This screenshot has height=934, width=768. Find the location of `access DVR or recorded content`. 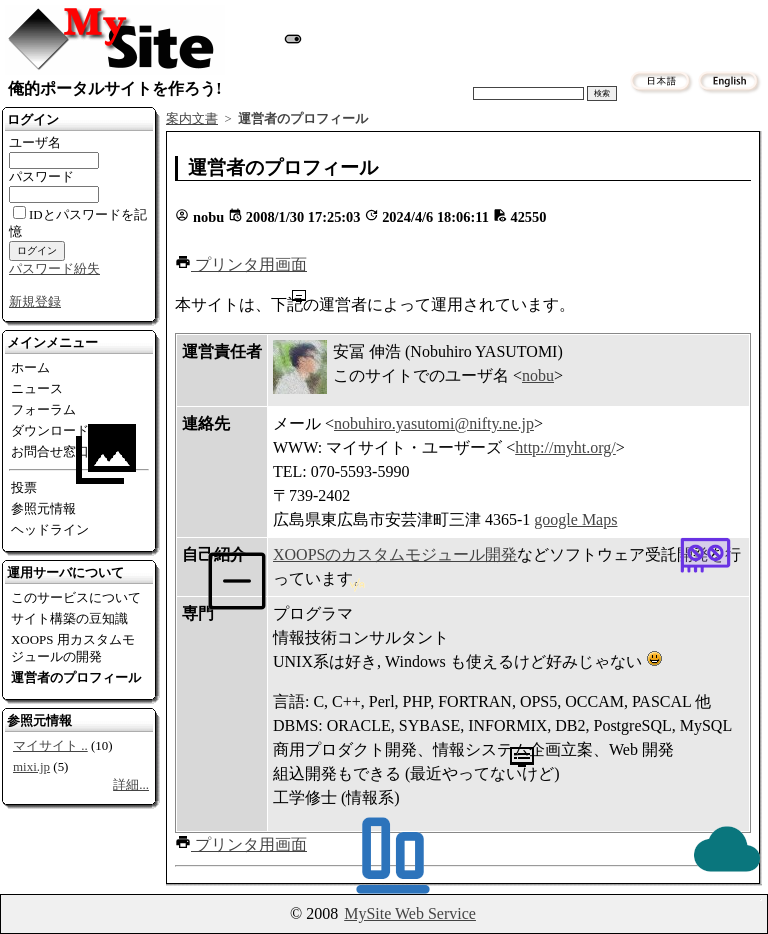

access DVR or recorded content is located at coordinates (522, 757).